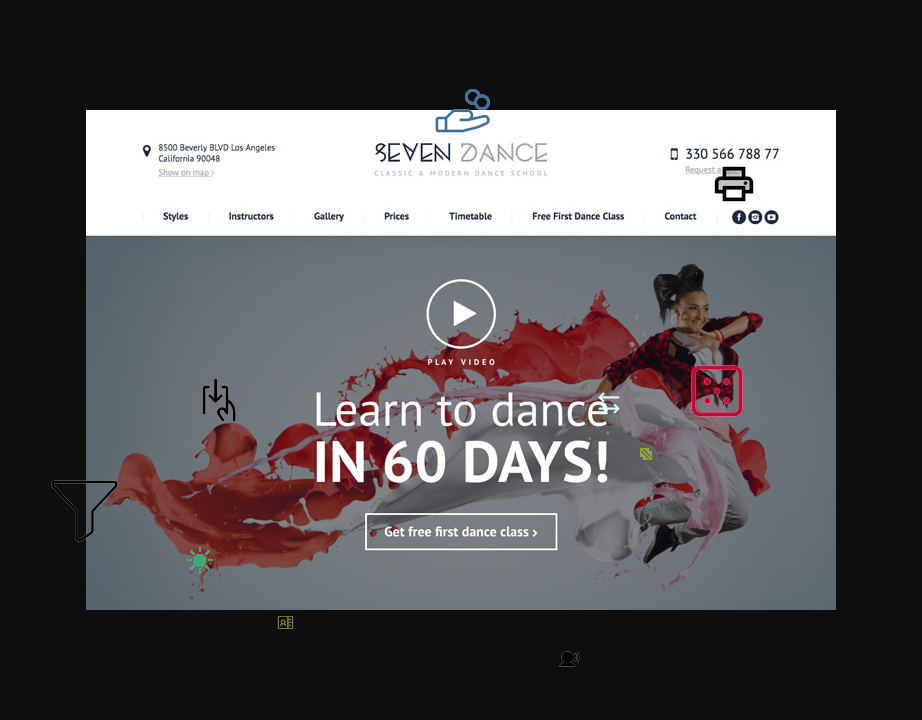 Image resolution: width=922 pixels, height=720 pixels. I want to click on filter or sort content, so click(84, 508).